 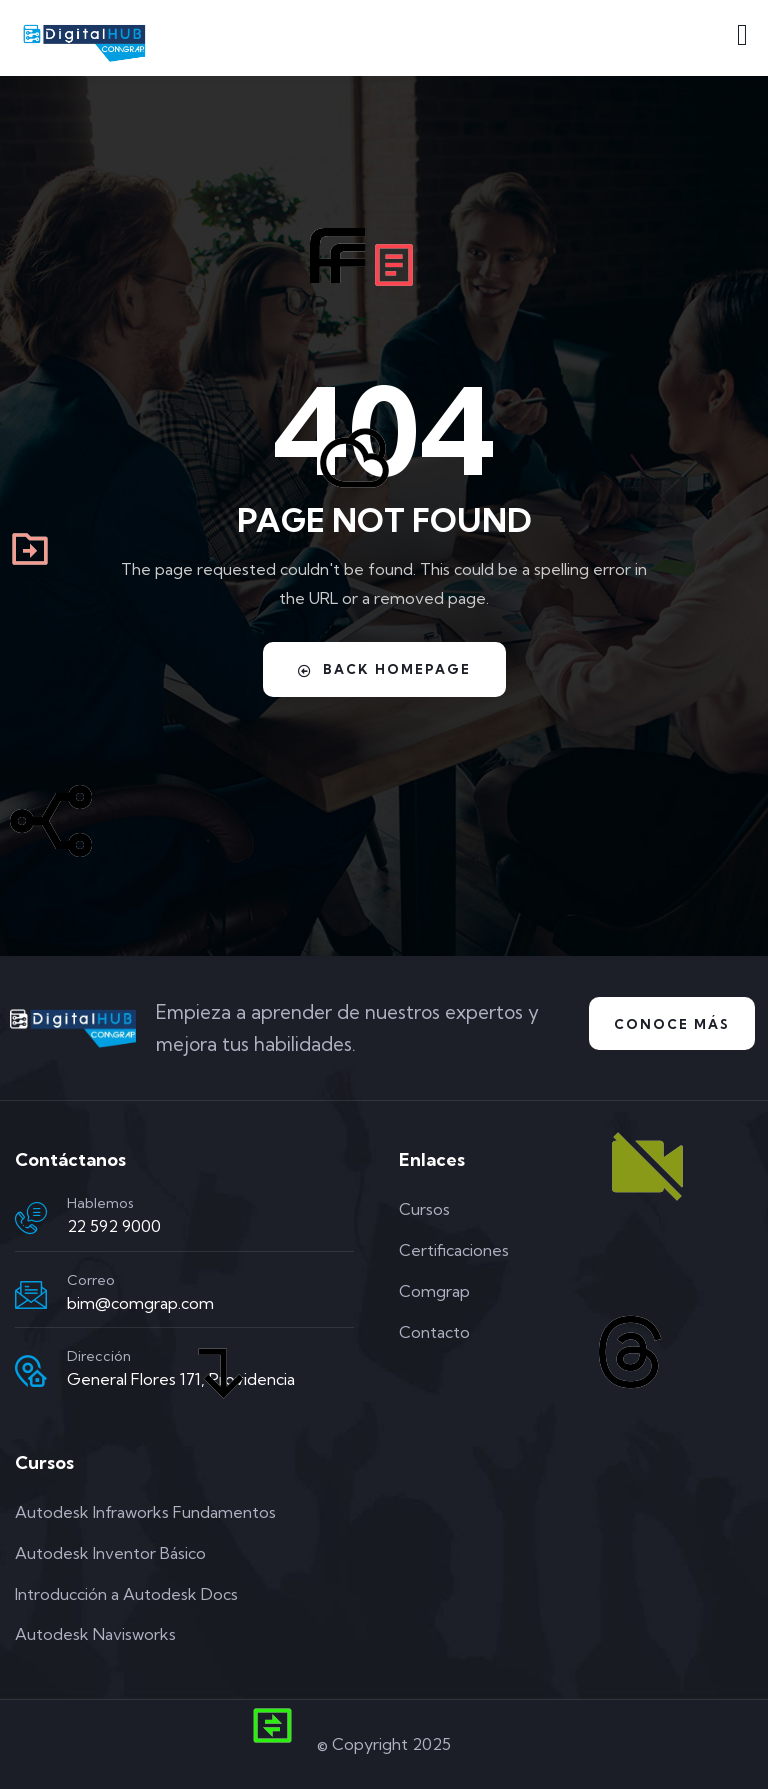 I want to click on move files to another folder, so click(x=30, y=549).